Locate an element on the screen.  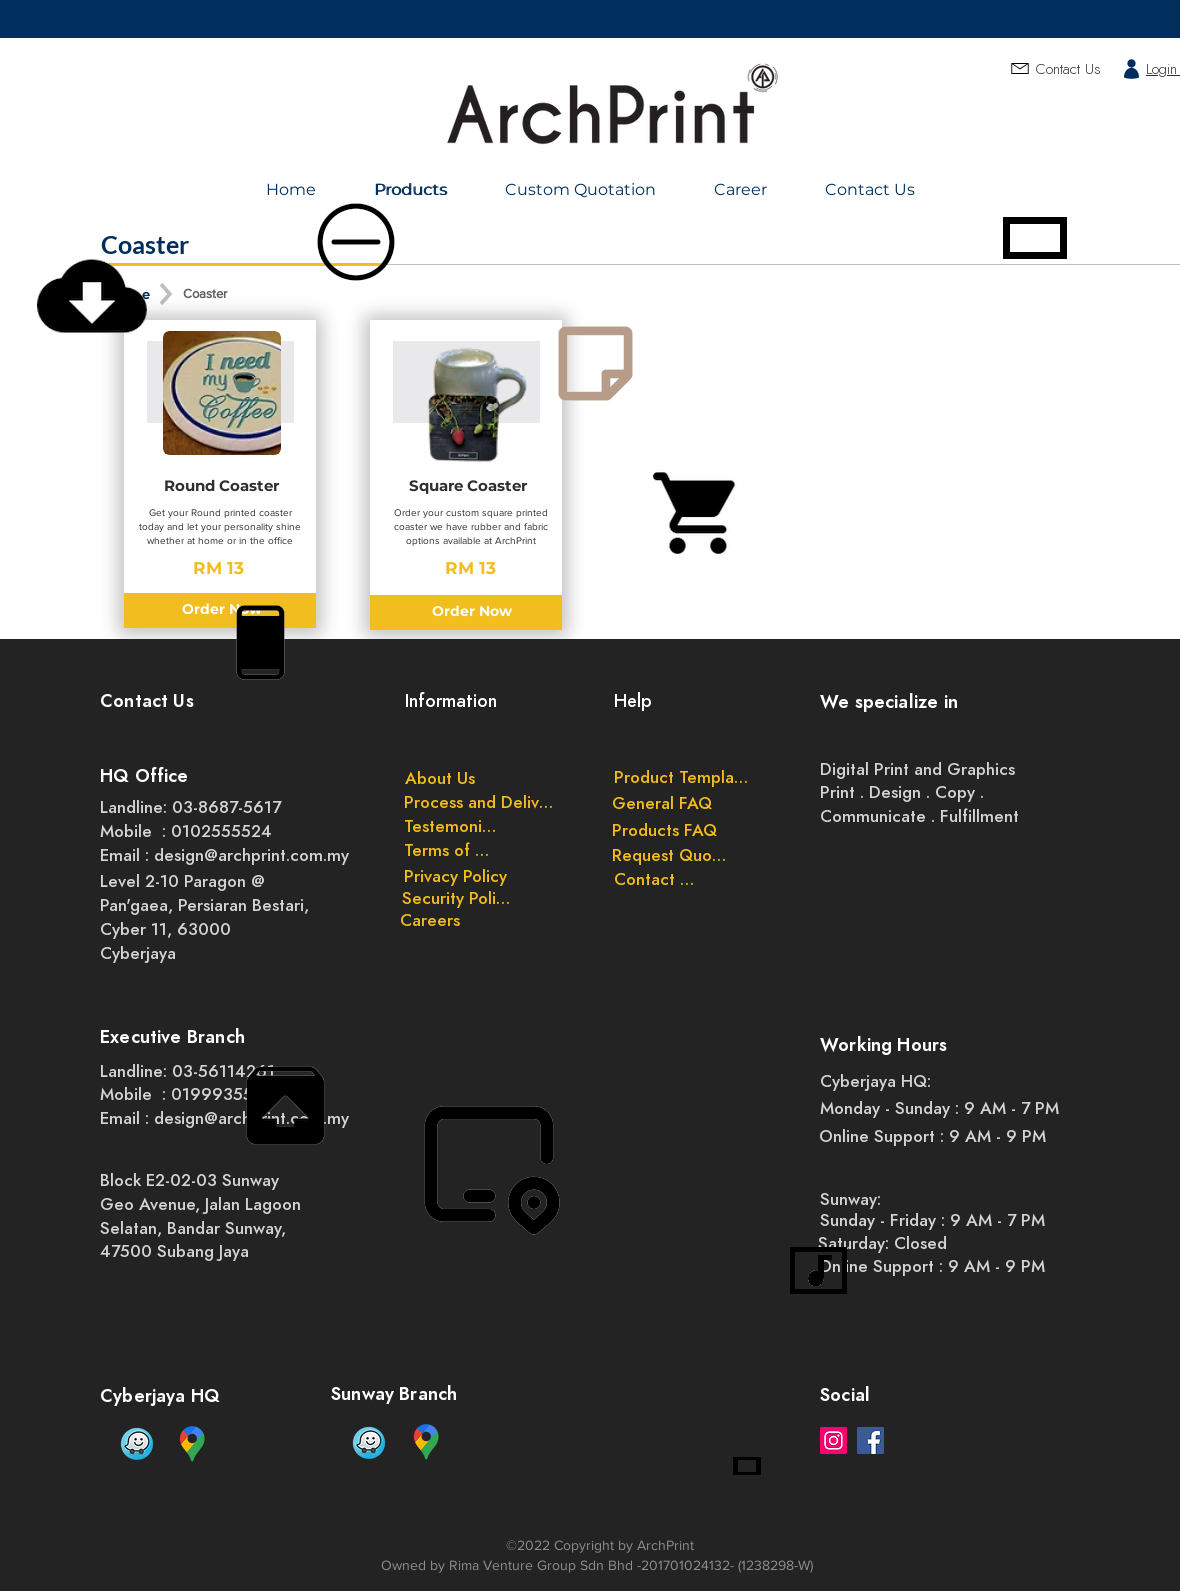
create a new note is located at coordinates (595, 363).